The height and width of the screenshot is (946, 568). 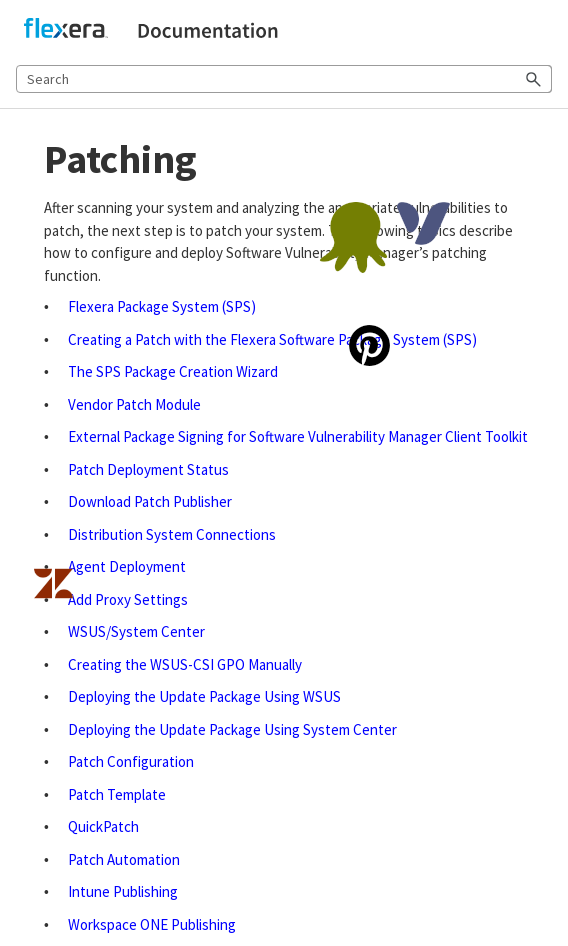 I want to click on Octopus Deploy logo, so click(x=353, y=237).